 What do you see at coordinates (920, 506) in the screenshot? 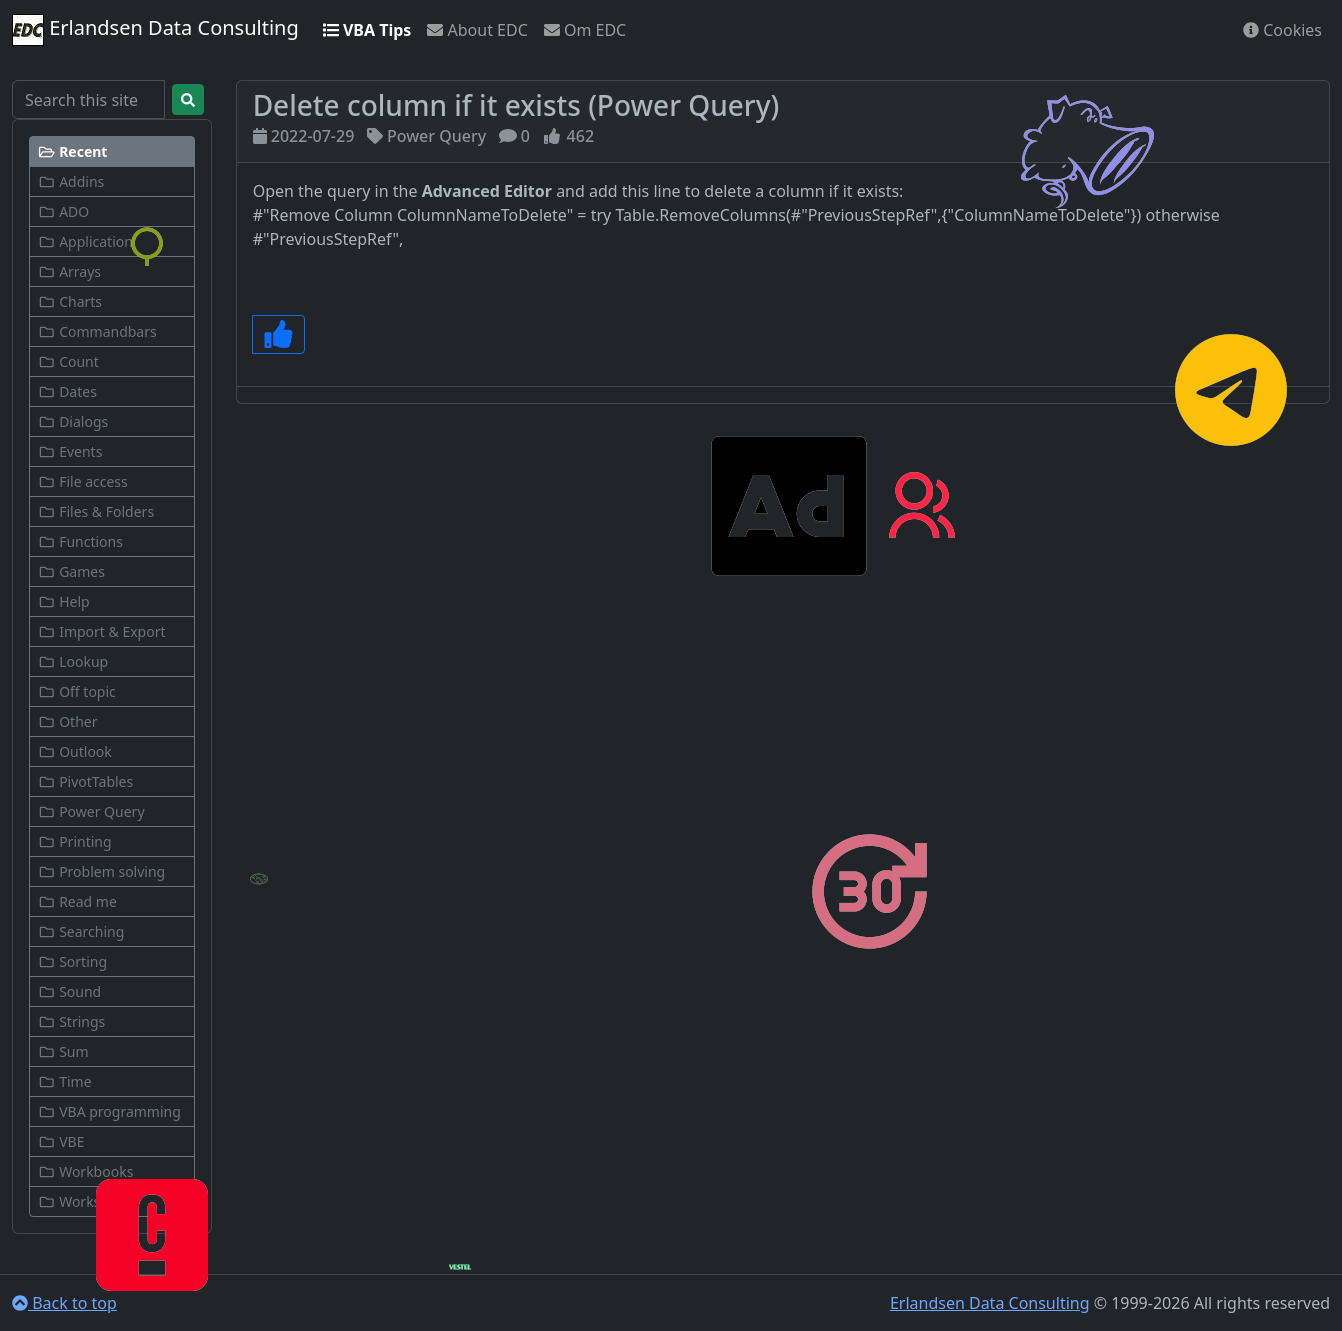
I see `view group members` at bounding box center [920, 506].